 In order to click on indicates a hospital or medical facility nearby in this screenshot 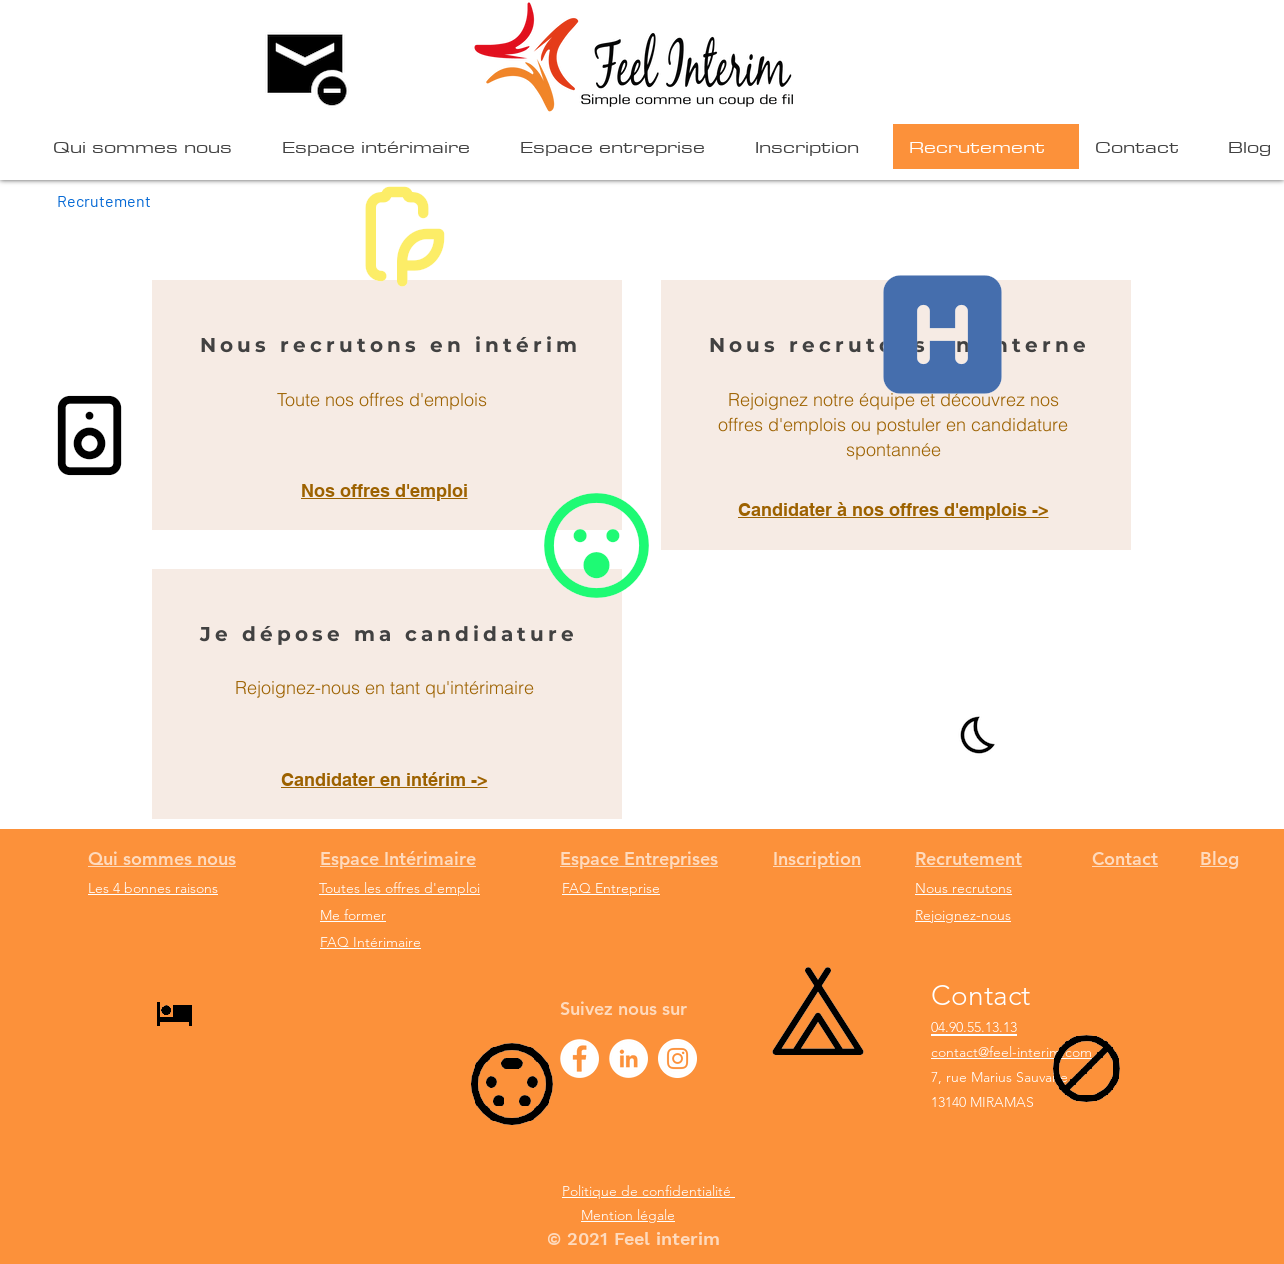, I will do `click(942, 334)`.